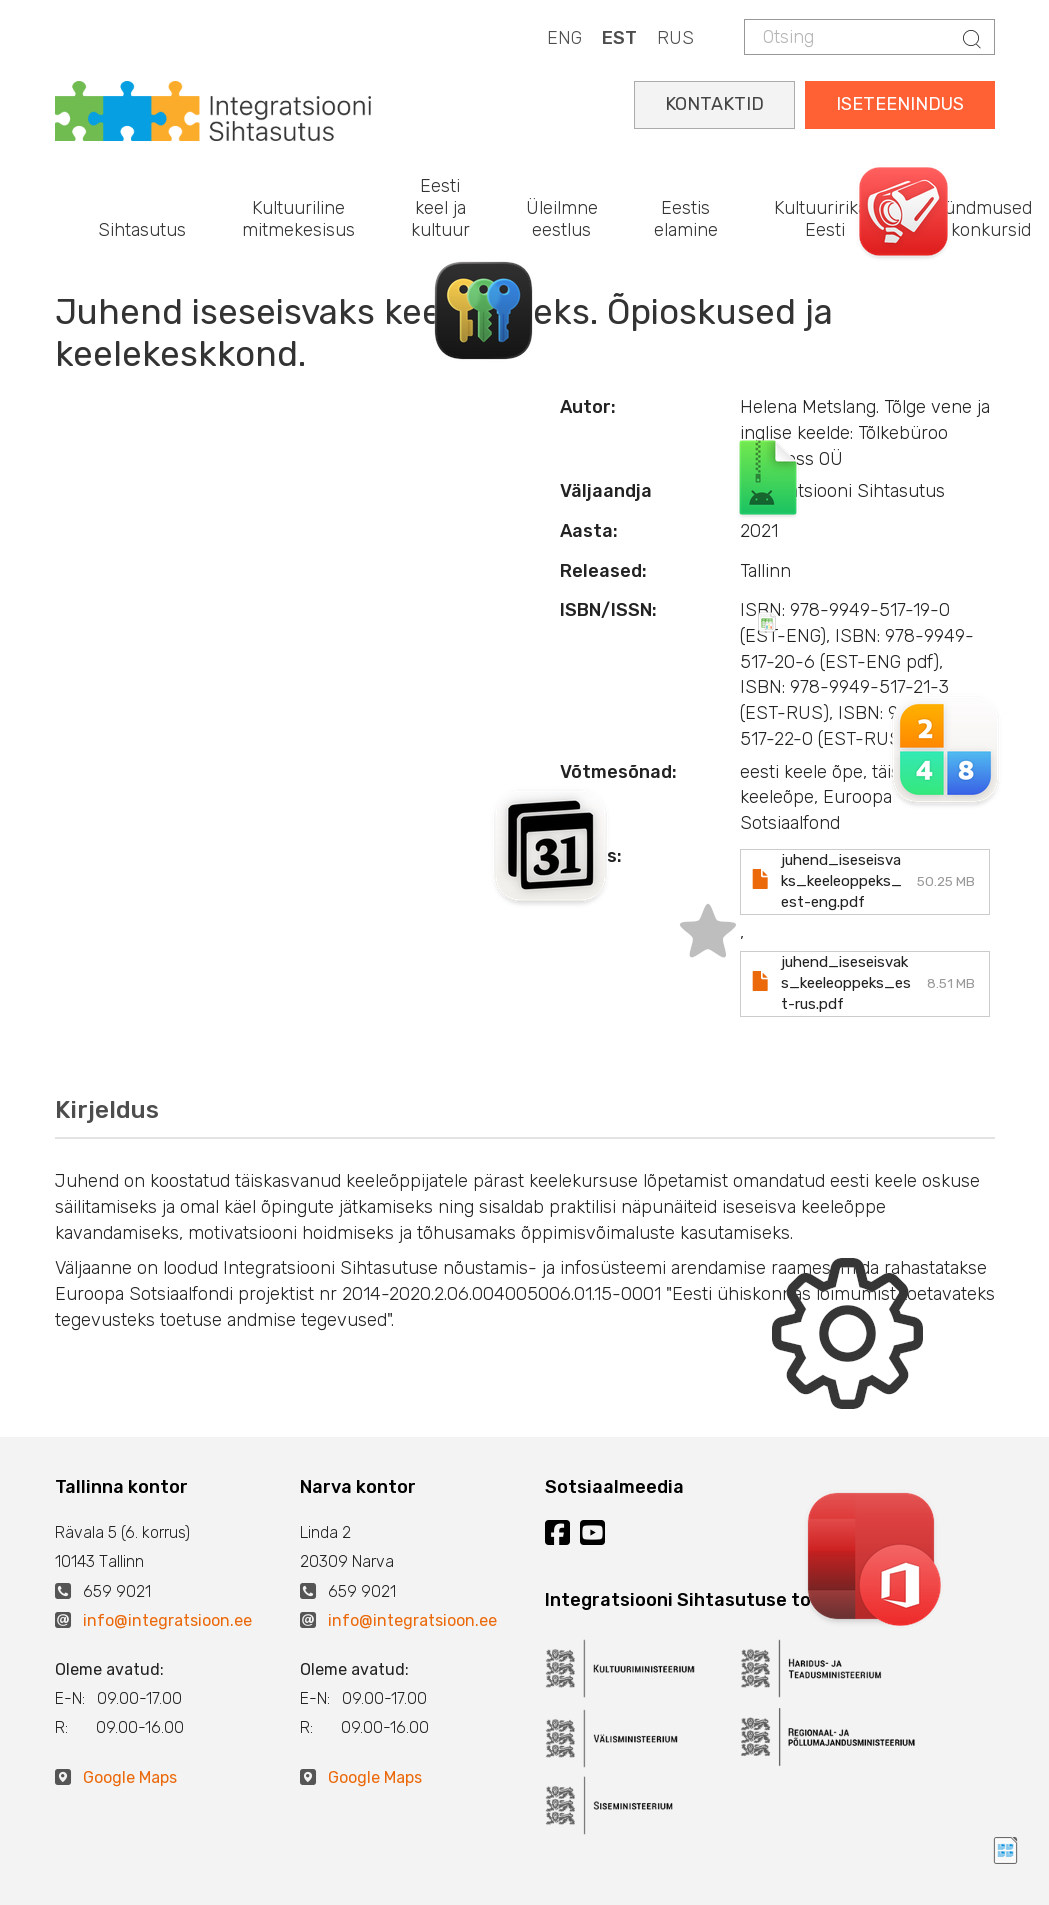 The image size is (1049, 1905). What do you see at coordinates (550, 845) in the screenshot?
I see `open notion calendar app` at bounding box center [550, 845].